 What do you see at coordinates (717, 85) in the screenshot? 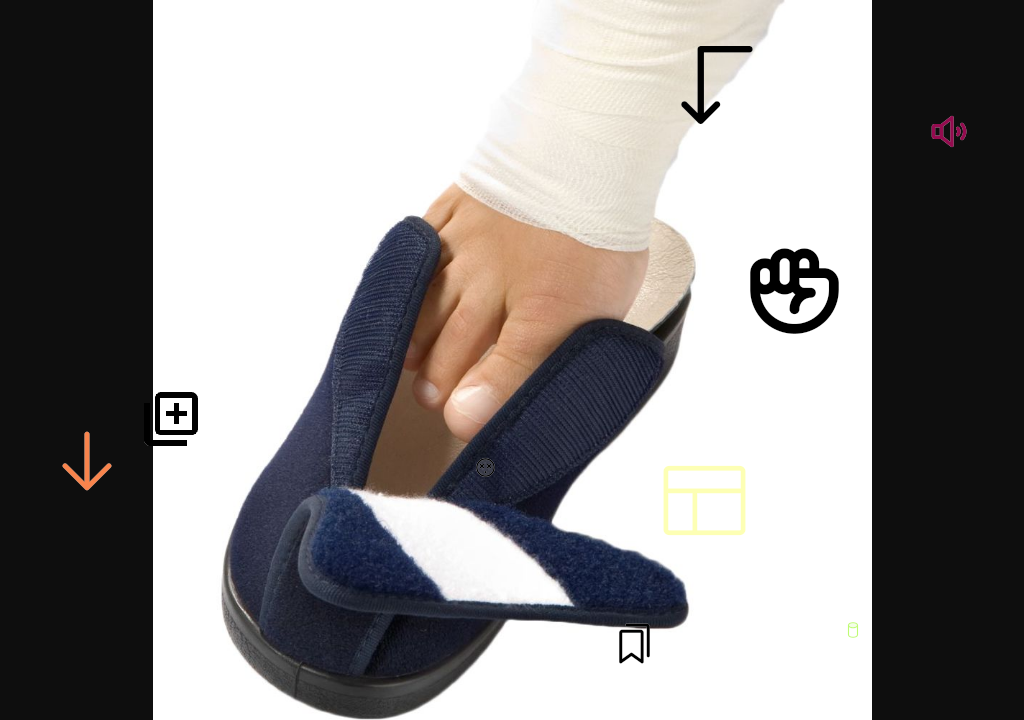
I see `go back and down in navigation` at bounding box center [717, 85].